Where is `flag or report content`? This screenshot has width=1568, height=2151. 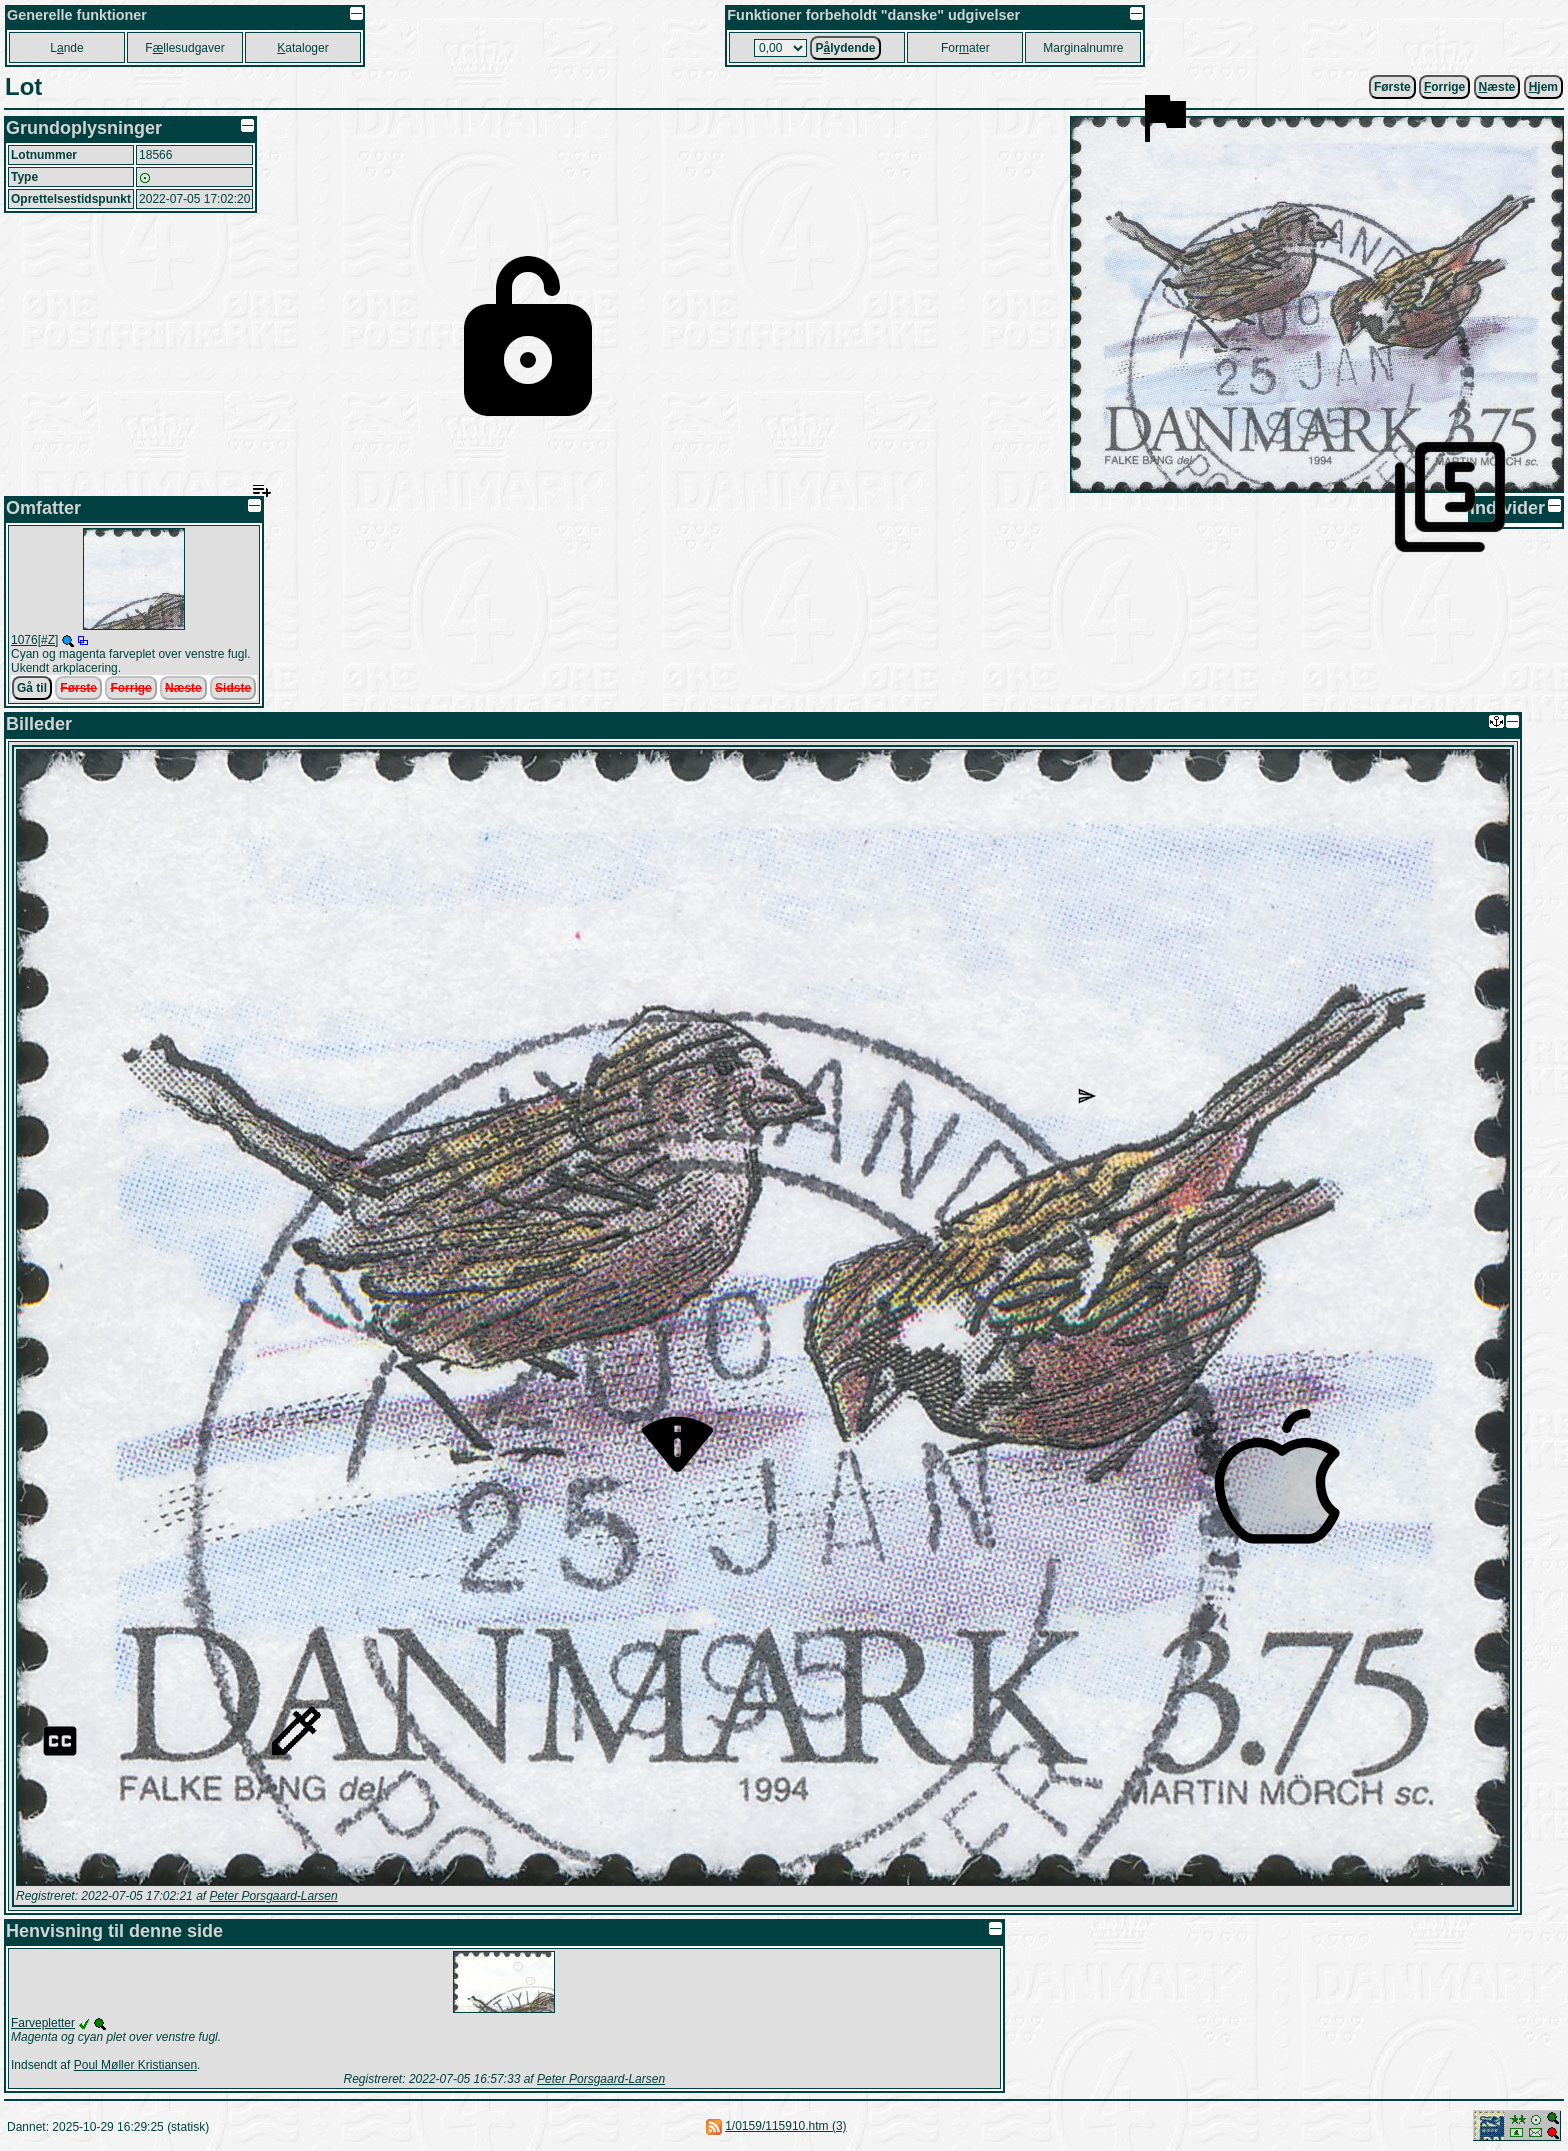 flag or report content is located at coordinates (1164, 117).